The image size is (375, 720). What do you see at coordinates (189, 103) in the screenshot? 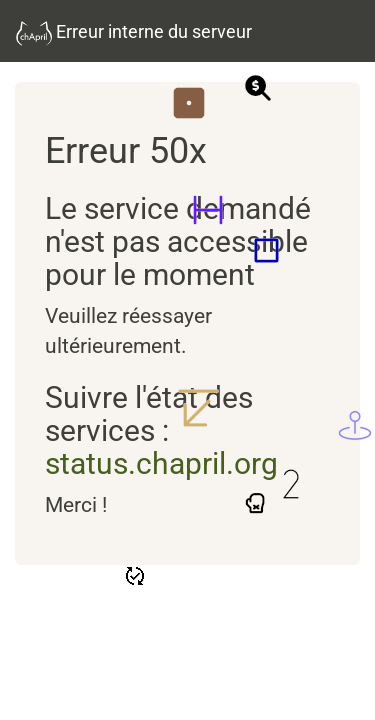
I see `indicates a value of one in a dice or random number game` at bounding box center [189, 103].